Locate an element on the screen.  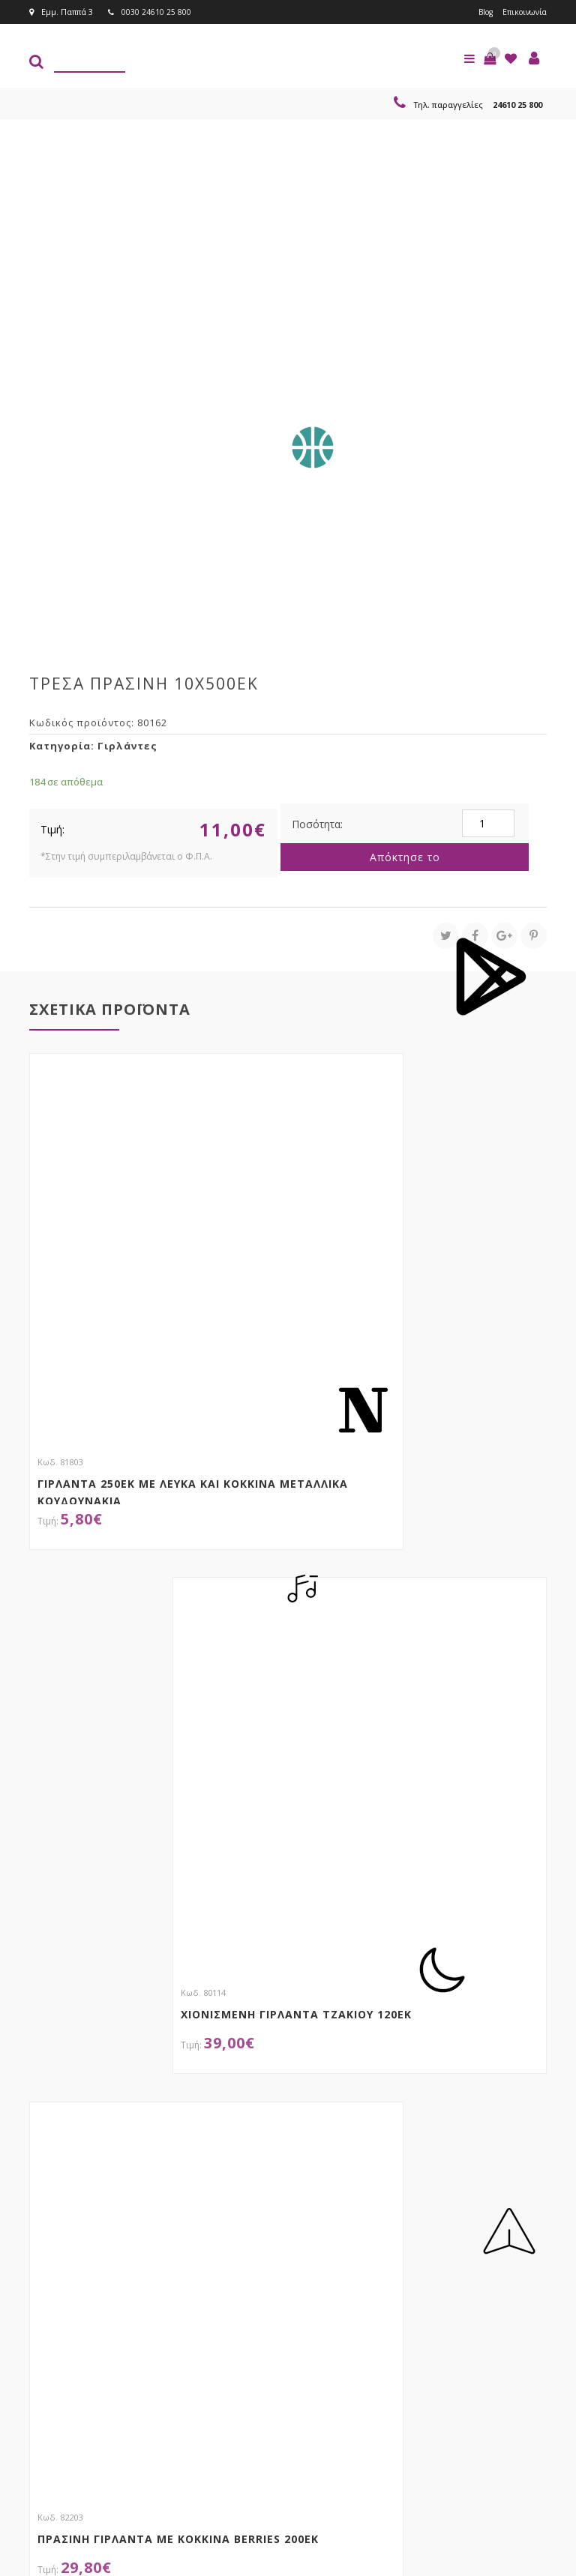
send a message is located at coordinates (509, 2232).